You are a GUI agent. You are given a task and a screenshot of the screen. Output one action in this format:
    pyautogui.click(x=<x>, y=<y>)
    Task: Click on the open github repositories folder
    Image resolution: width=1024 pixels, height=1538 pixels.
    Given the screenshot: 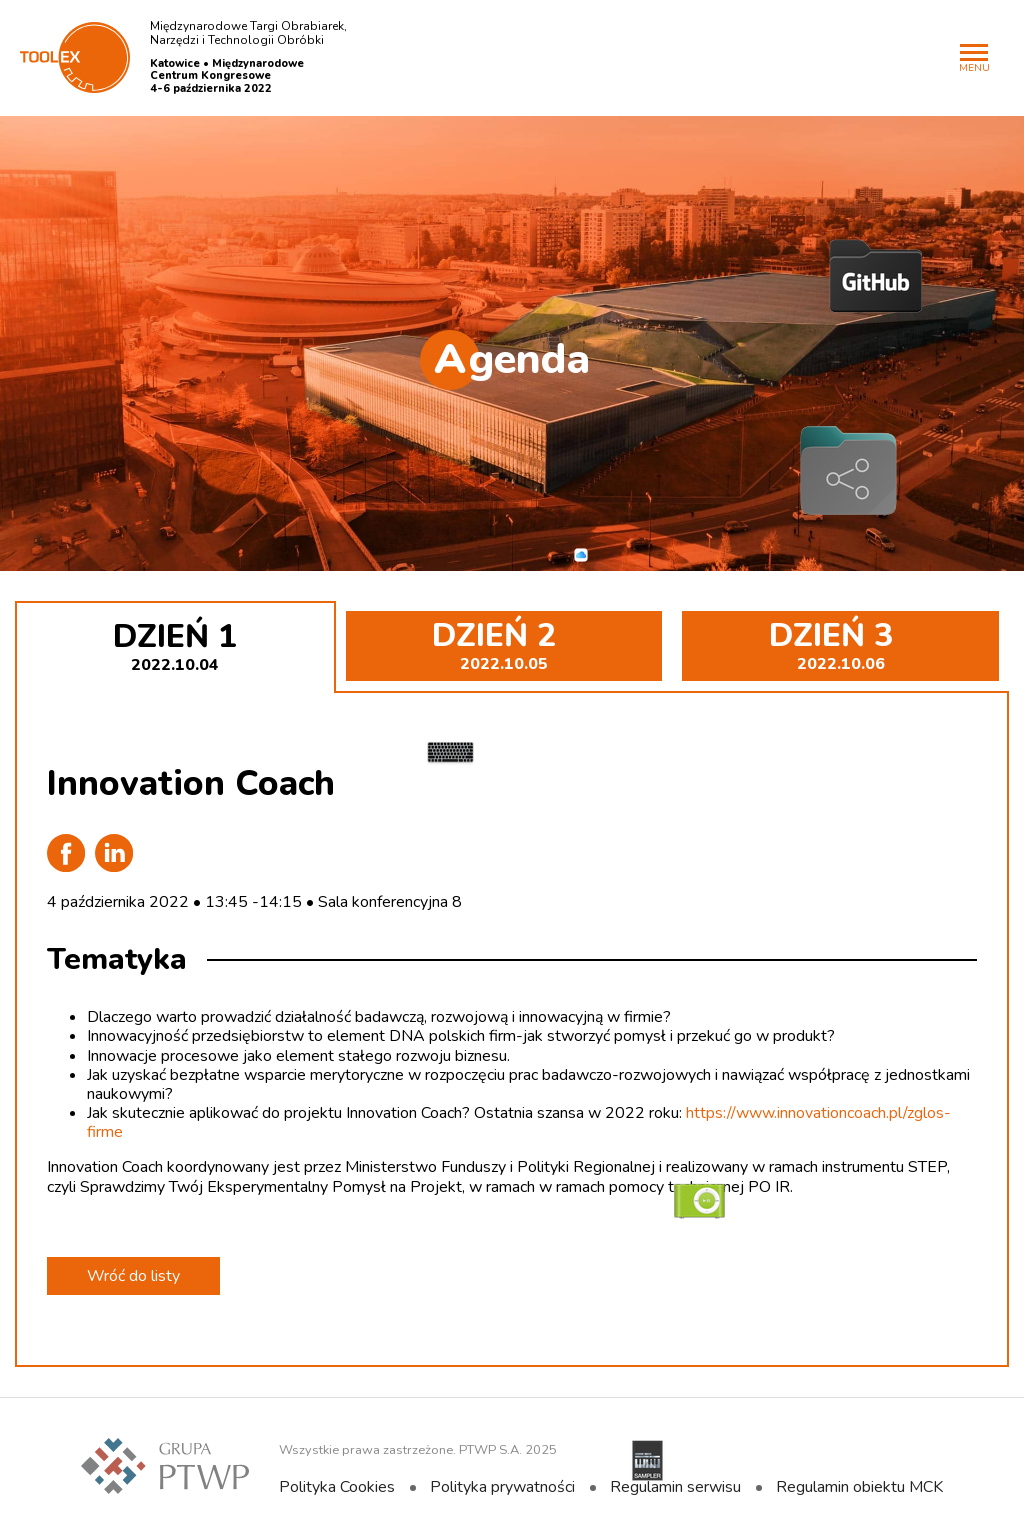 What is the action you would take?
    pyautogui.click(x=875, y=278)
    